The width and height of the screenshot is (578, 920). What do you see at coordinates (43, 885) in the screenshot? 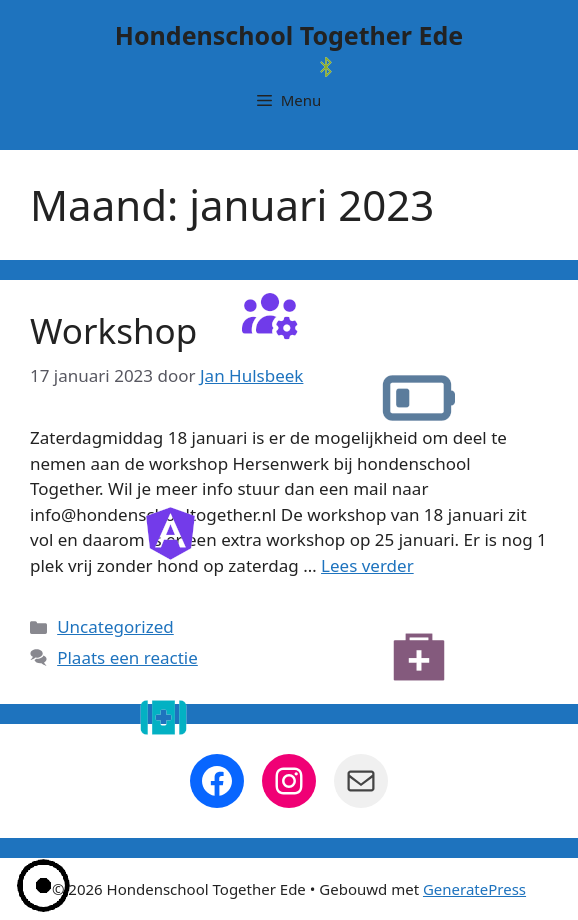
I see `adjust image or display settings` at bounding box center [43, 885].